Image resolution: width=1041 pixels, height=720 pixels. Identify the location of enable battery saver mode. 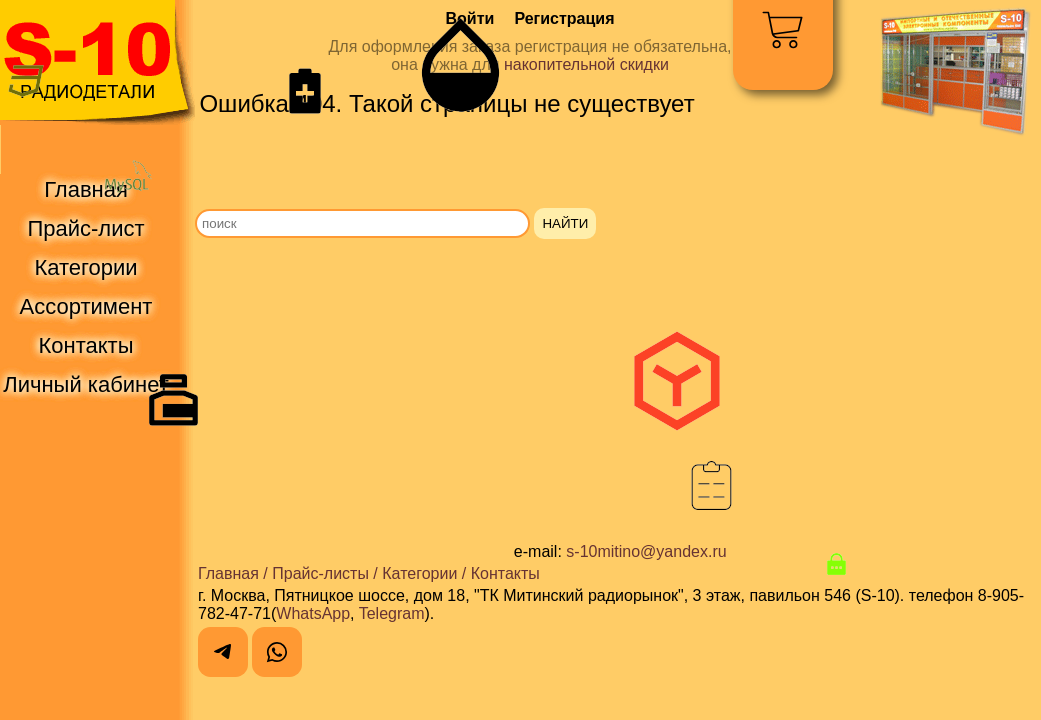
(305, 91).